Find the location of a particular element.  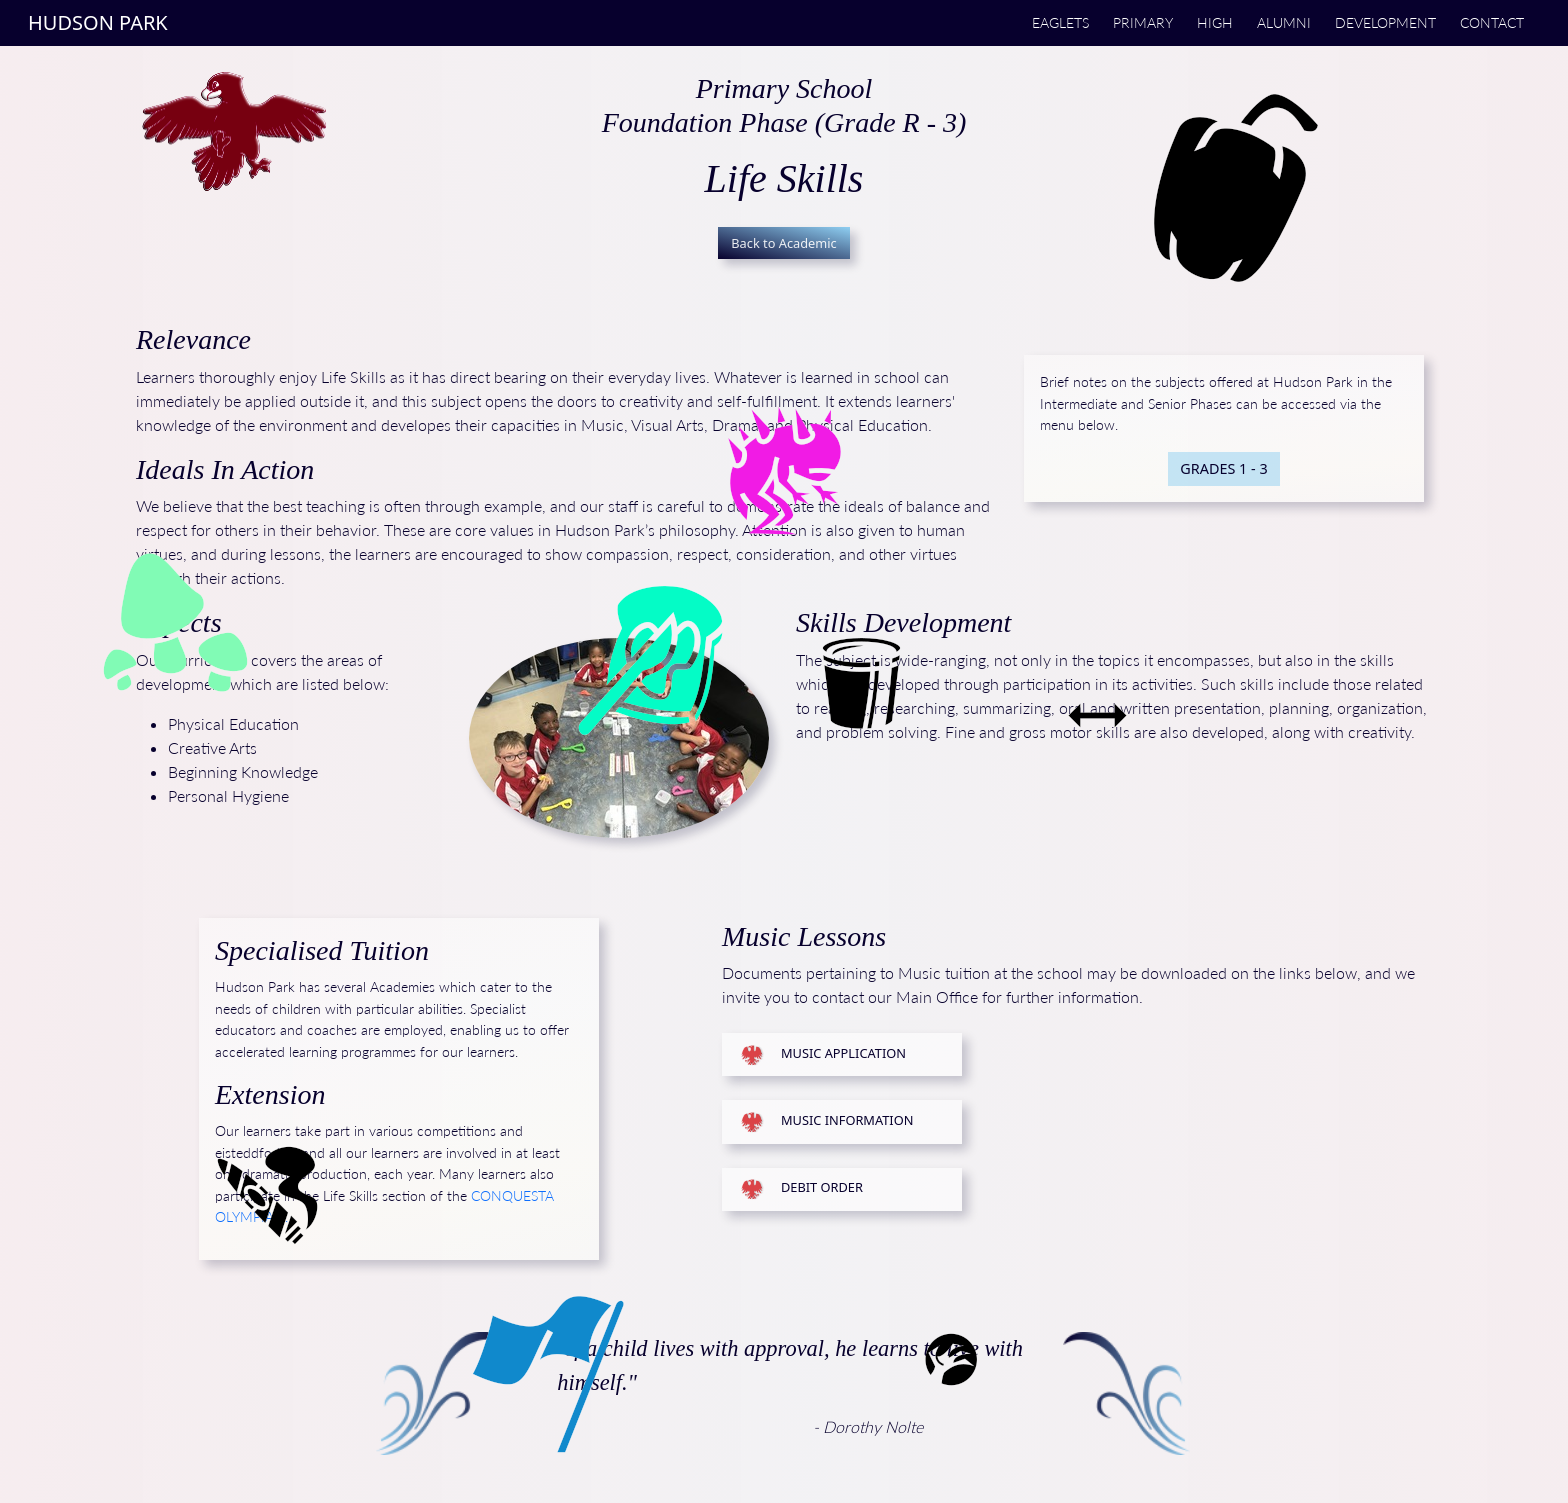

browse mushroom or fungi identification is located at coordinates (175, 622).